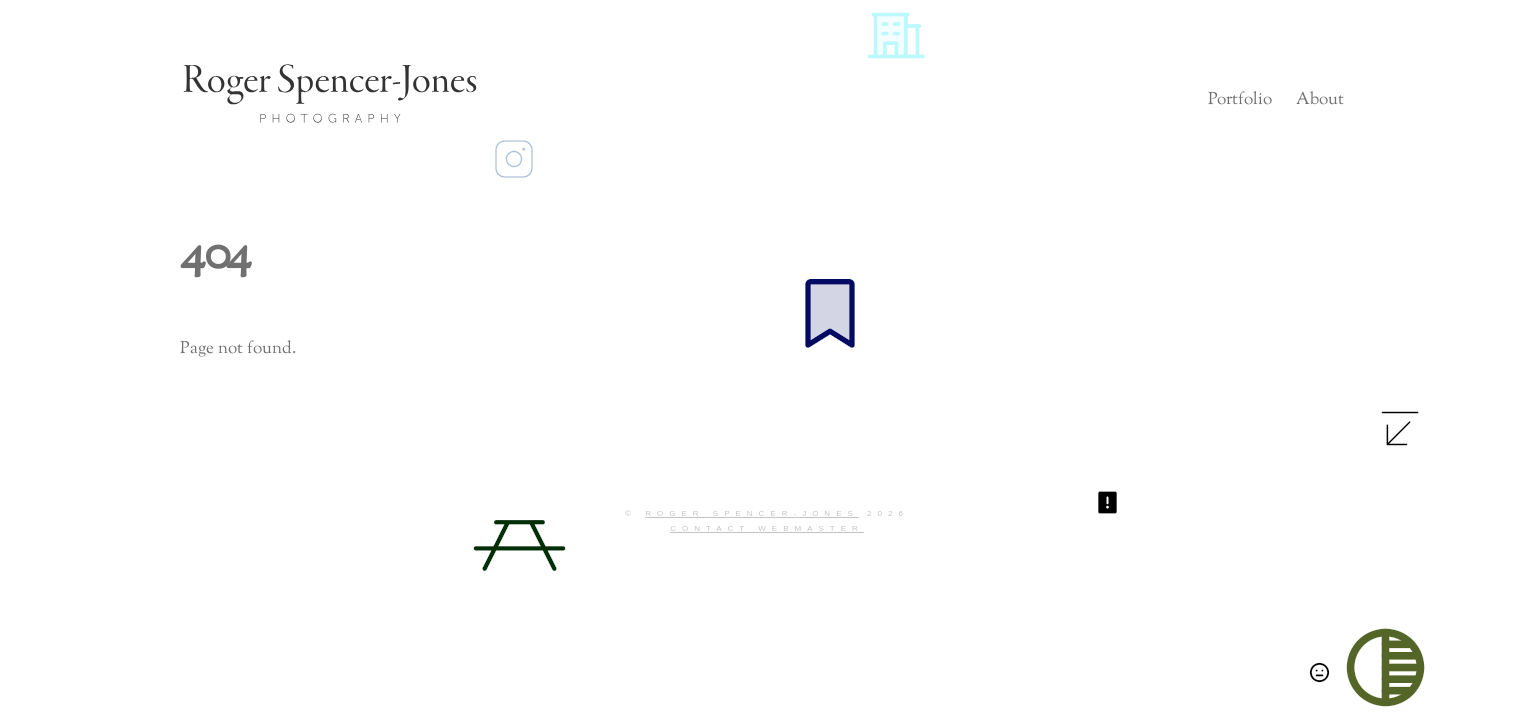 The width and height of the screenshot is (1534, 720). Describe the element at coordinates (894, 35) in the screenshot. I see `view office or workplace location` at that location.